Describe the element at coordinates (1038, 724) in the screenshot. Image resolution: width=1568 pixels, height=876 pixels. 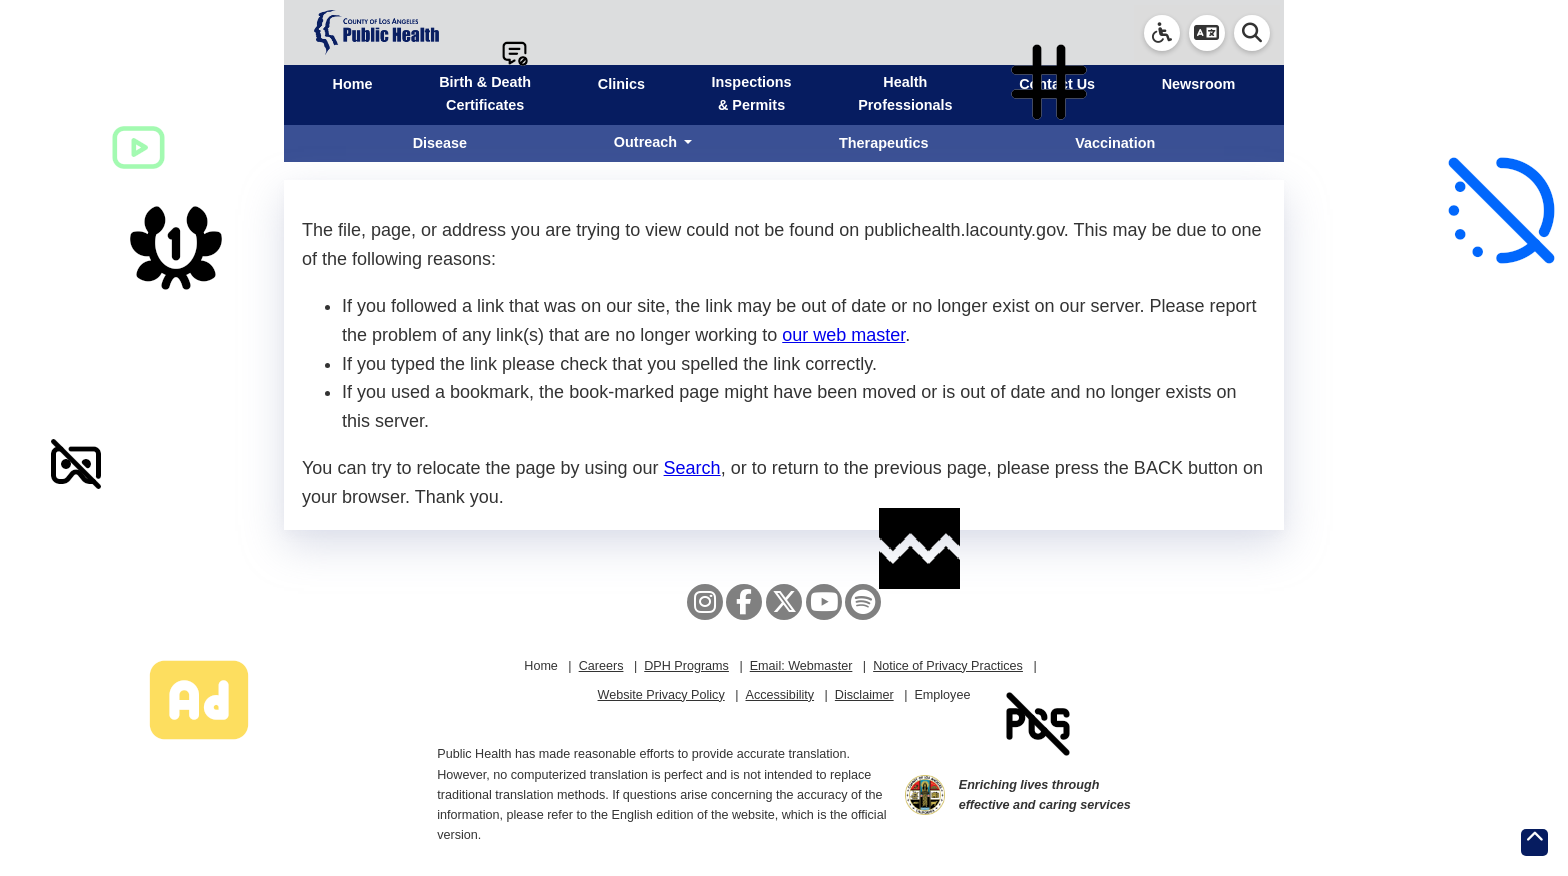
I see `http post request disabled or unavailable` at that location.